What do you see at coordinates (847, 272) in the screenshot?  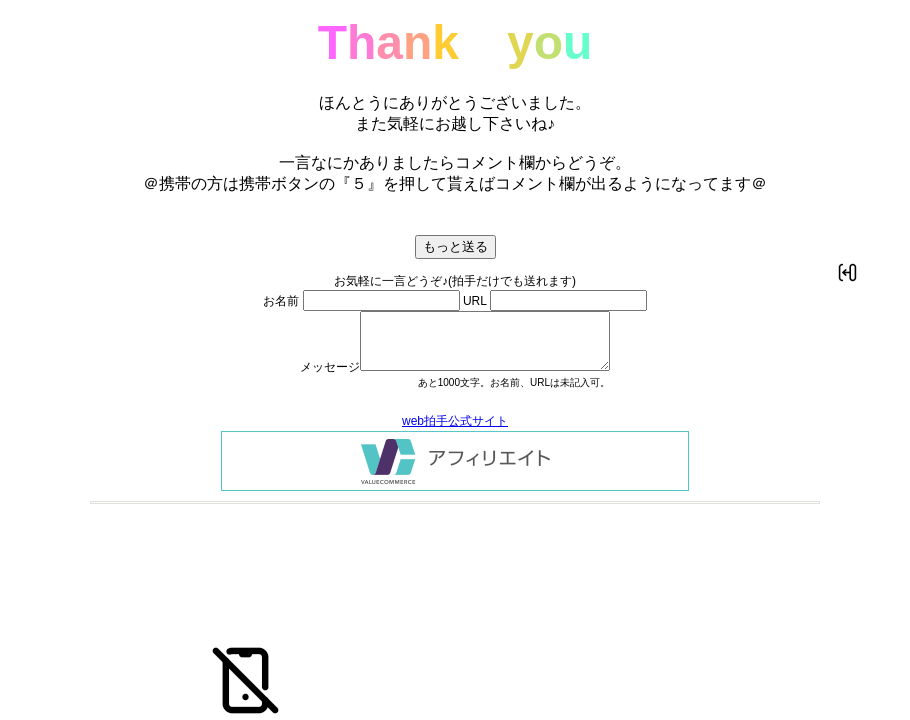 I see `move element to the left panel` at bounding box center [847, 272].